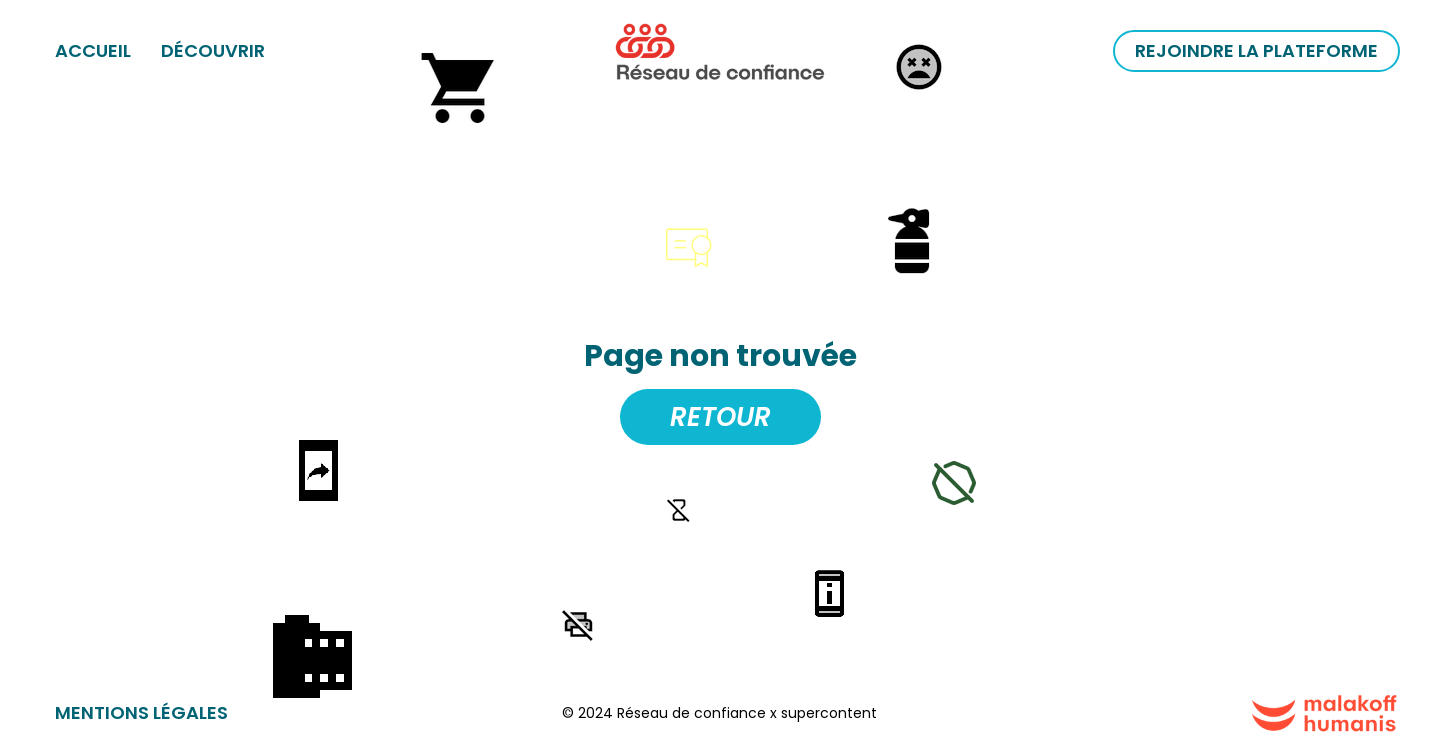  Describe the element at coordinates (829, 593) in the screenshot. I see `view device information` at that location.